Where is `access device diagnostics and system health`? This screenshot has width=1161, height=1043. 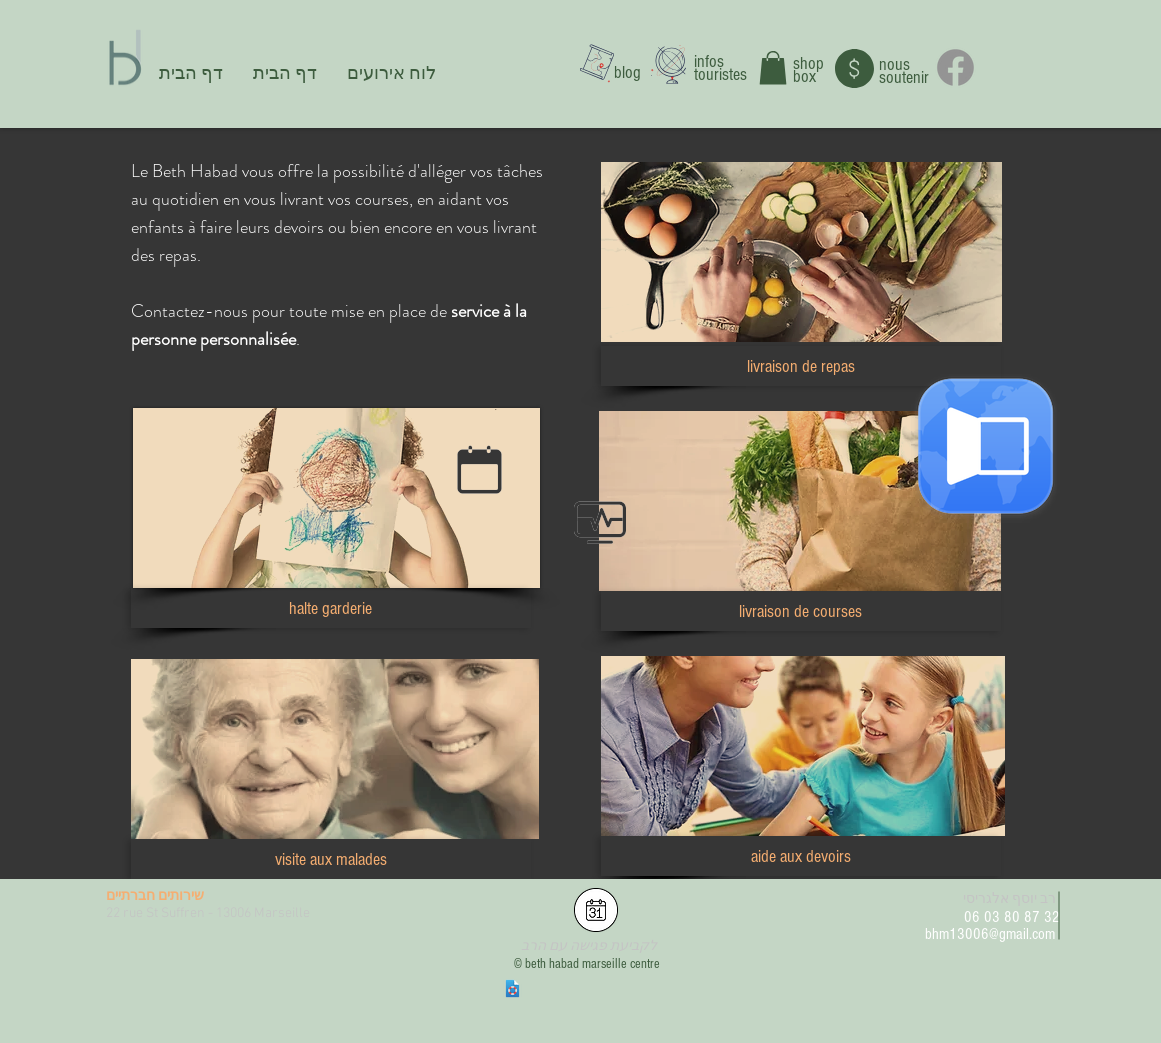 access device diagnostics and system health is located at coordinates (600, 521).